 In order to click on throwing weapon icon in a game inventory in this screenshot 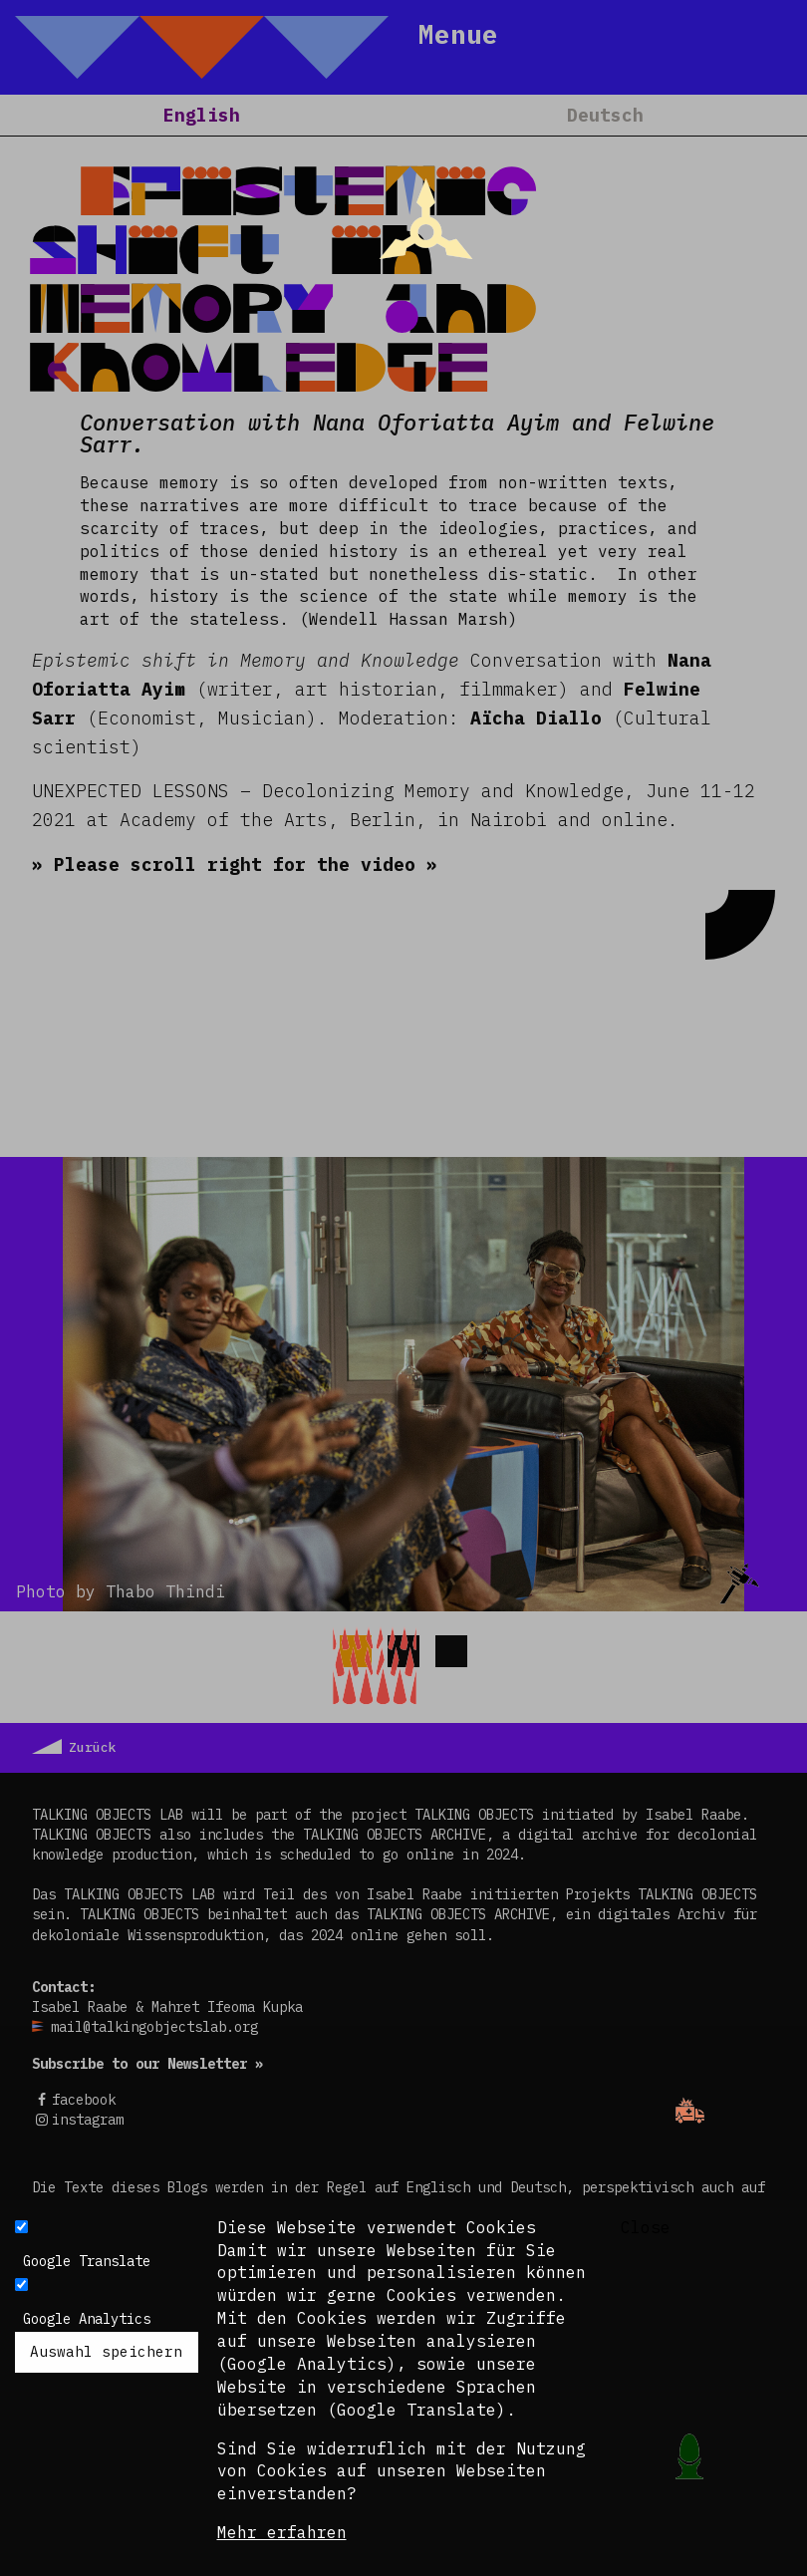, I will do `click(425, 218)`.